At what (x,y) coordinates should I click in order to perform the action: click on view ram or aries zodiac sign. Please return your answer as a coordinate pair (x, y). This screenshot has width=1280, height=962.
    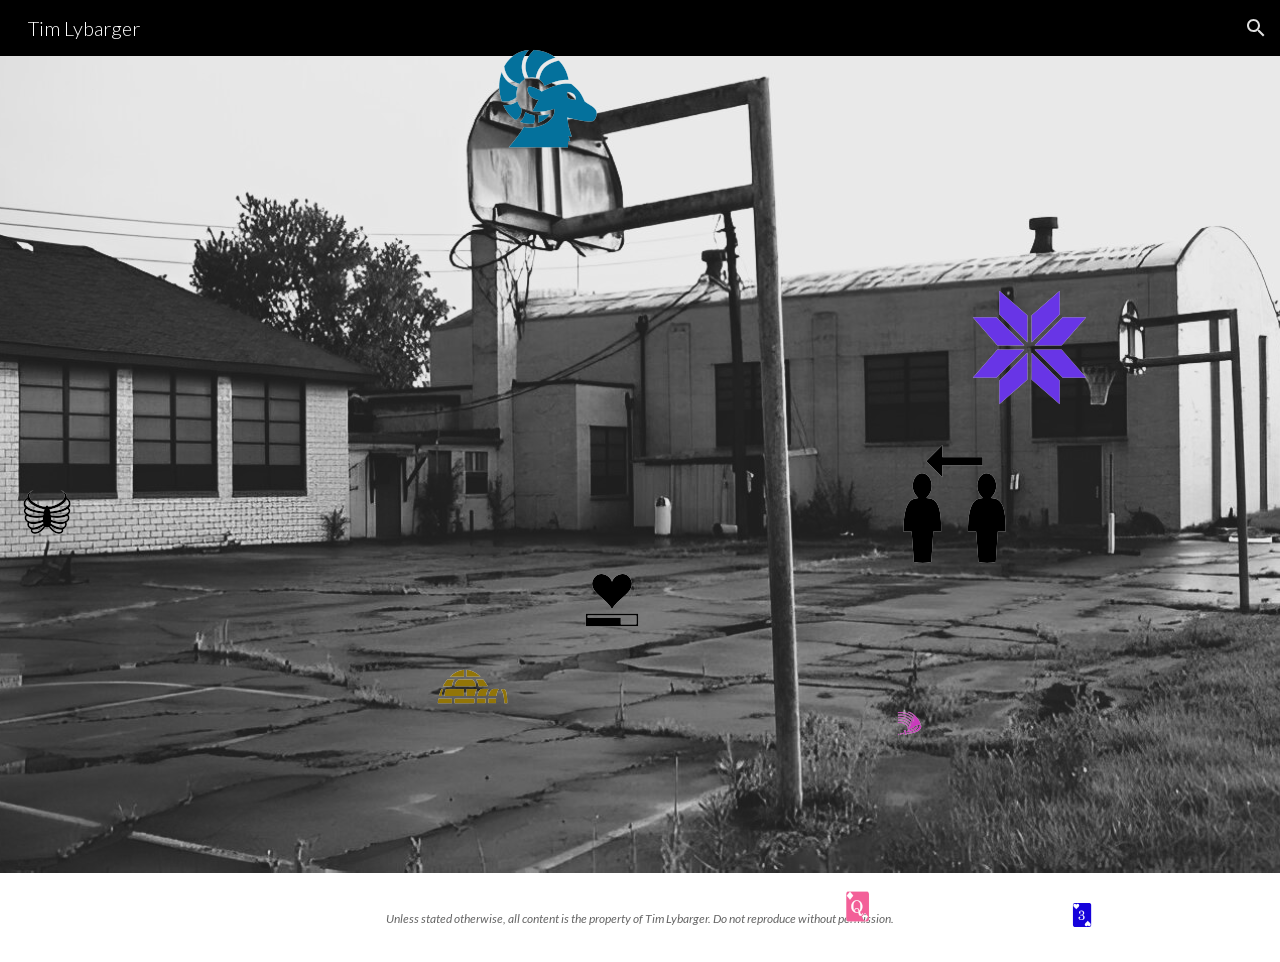
    Looking at the image, I should click on (547, 98).